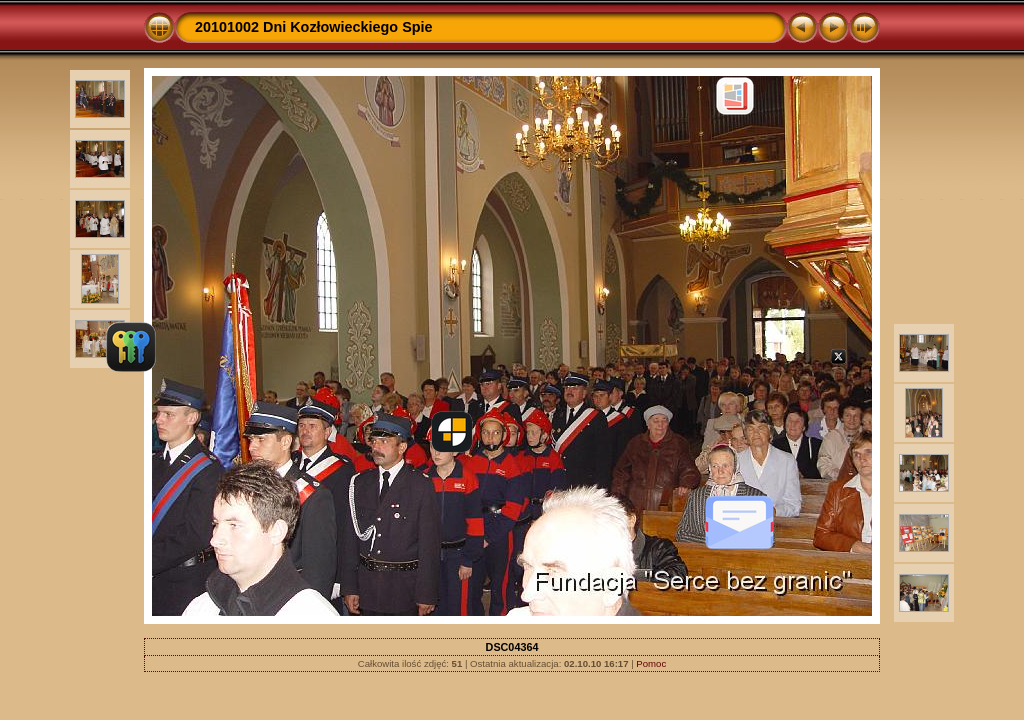 The height and width of the screenshot is (720, 1024). What do you see at coordinates (131, 347) in the screenshot?
I see `open the passwords app` at bounding box center [131, 347].